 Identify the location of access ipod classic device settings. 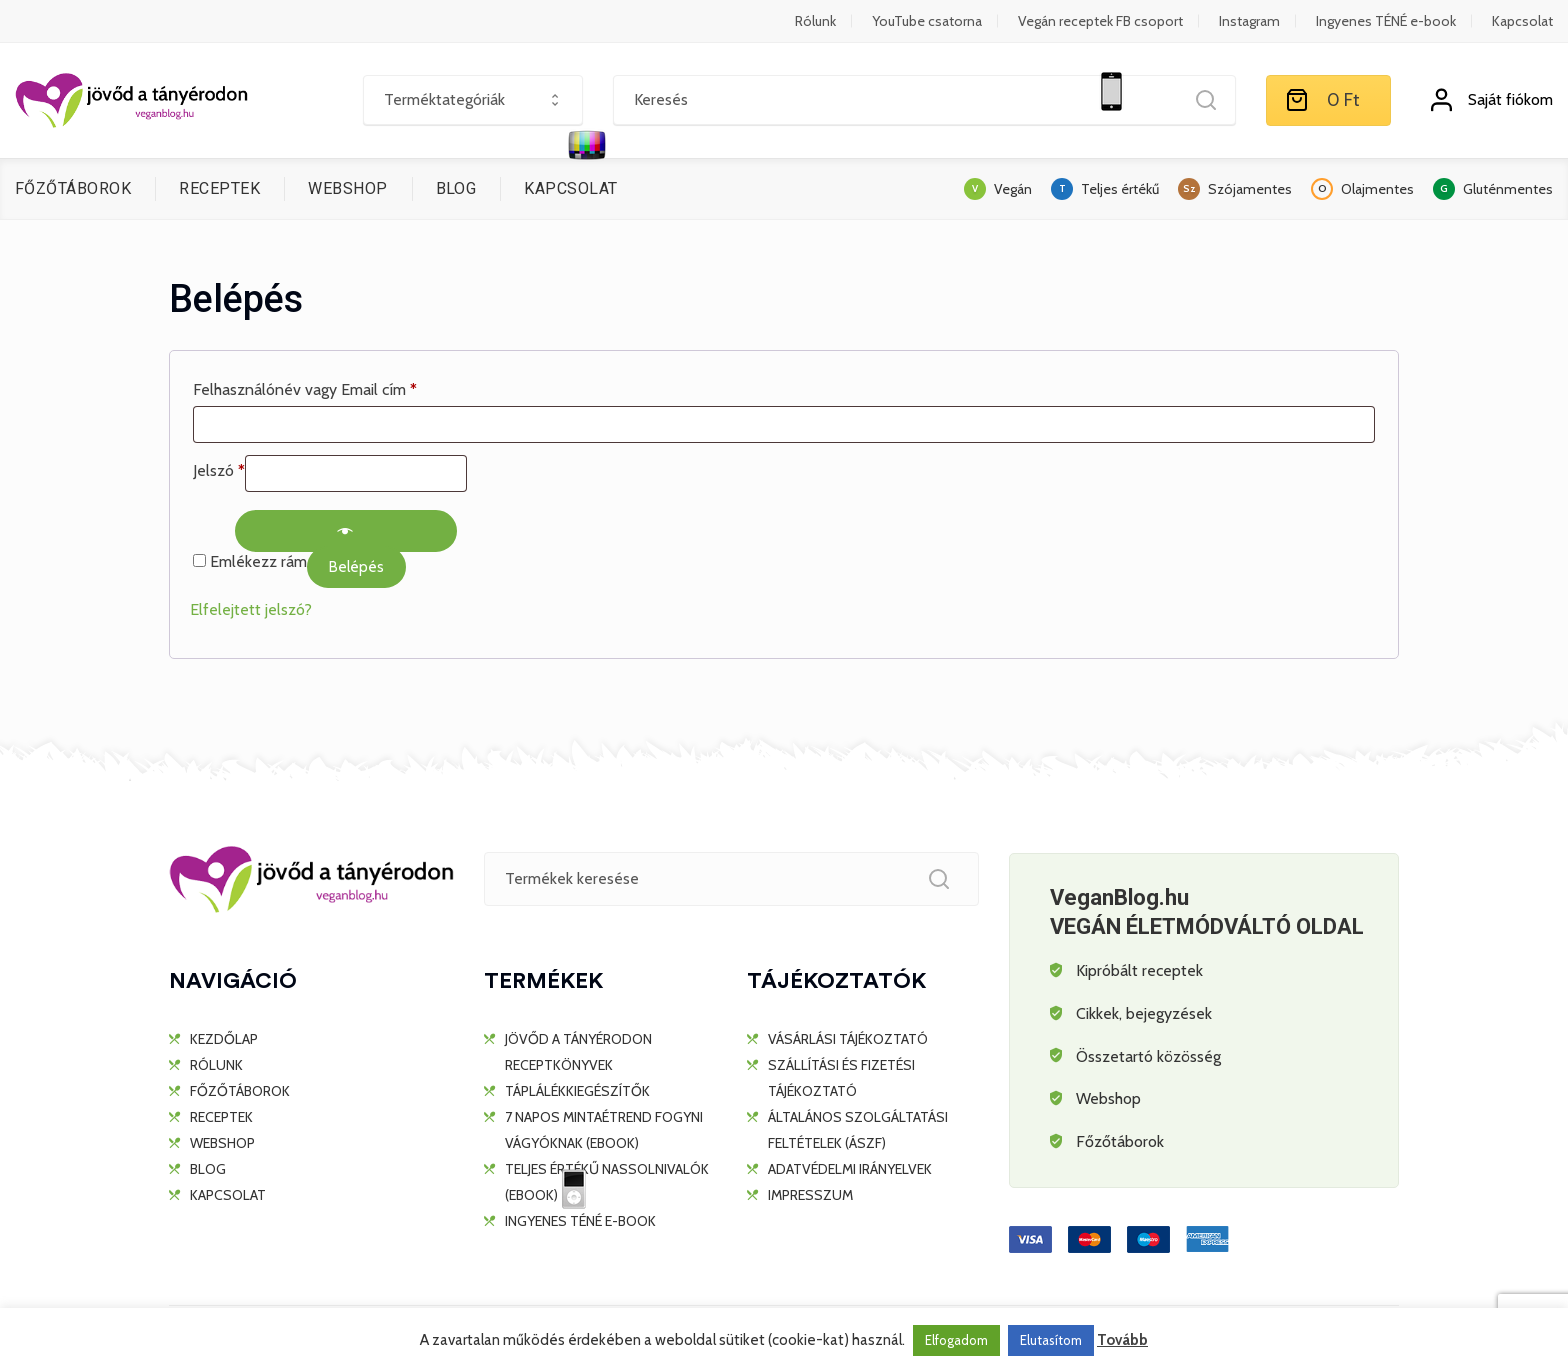
(574, 1189).